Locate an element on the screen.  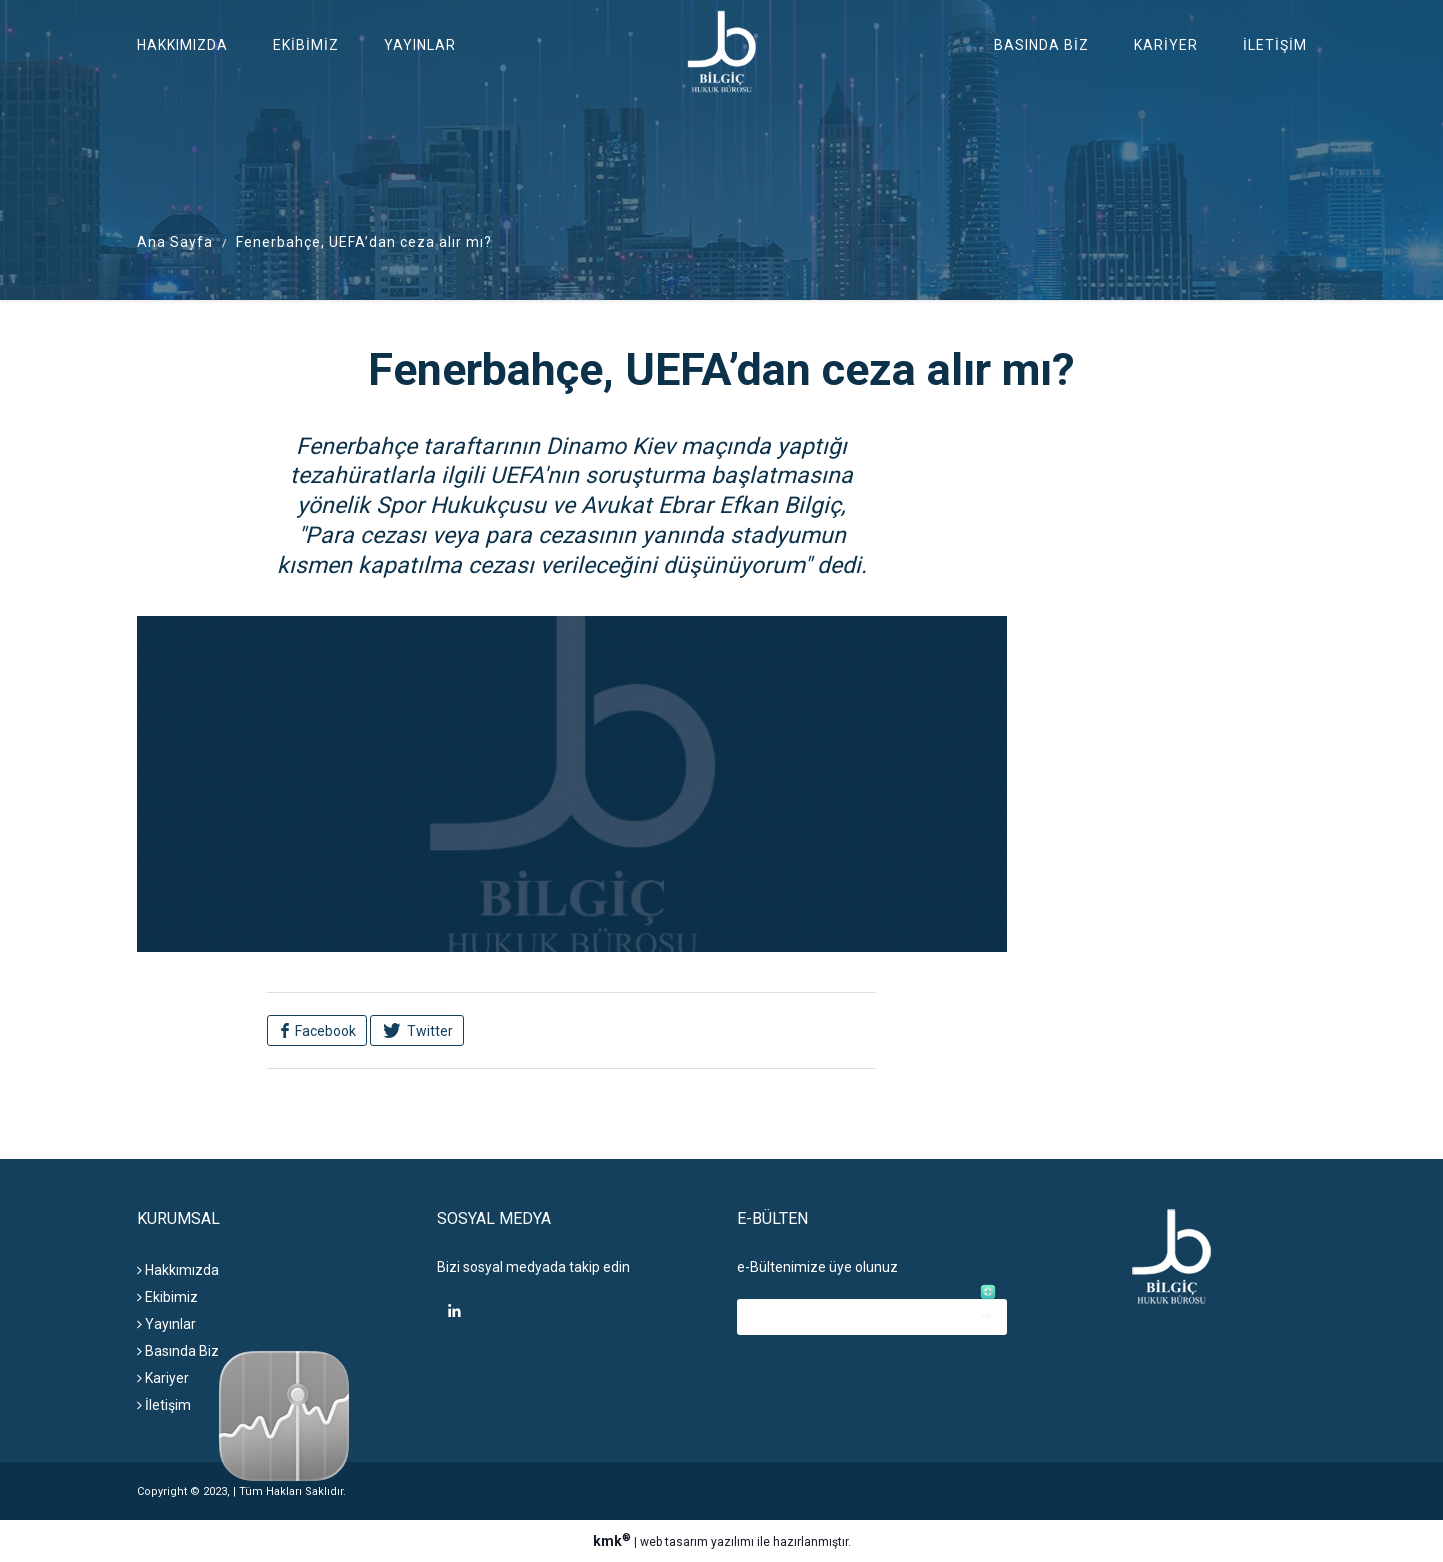
open the stocks app is located at coordinates (284, 1416).